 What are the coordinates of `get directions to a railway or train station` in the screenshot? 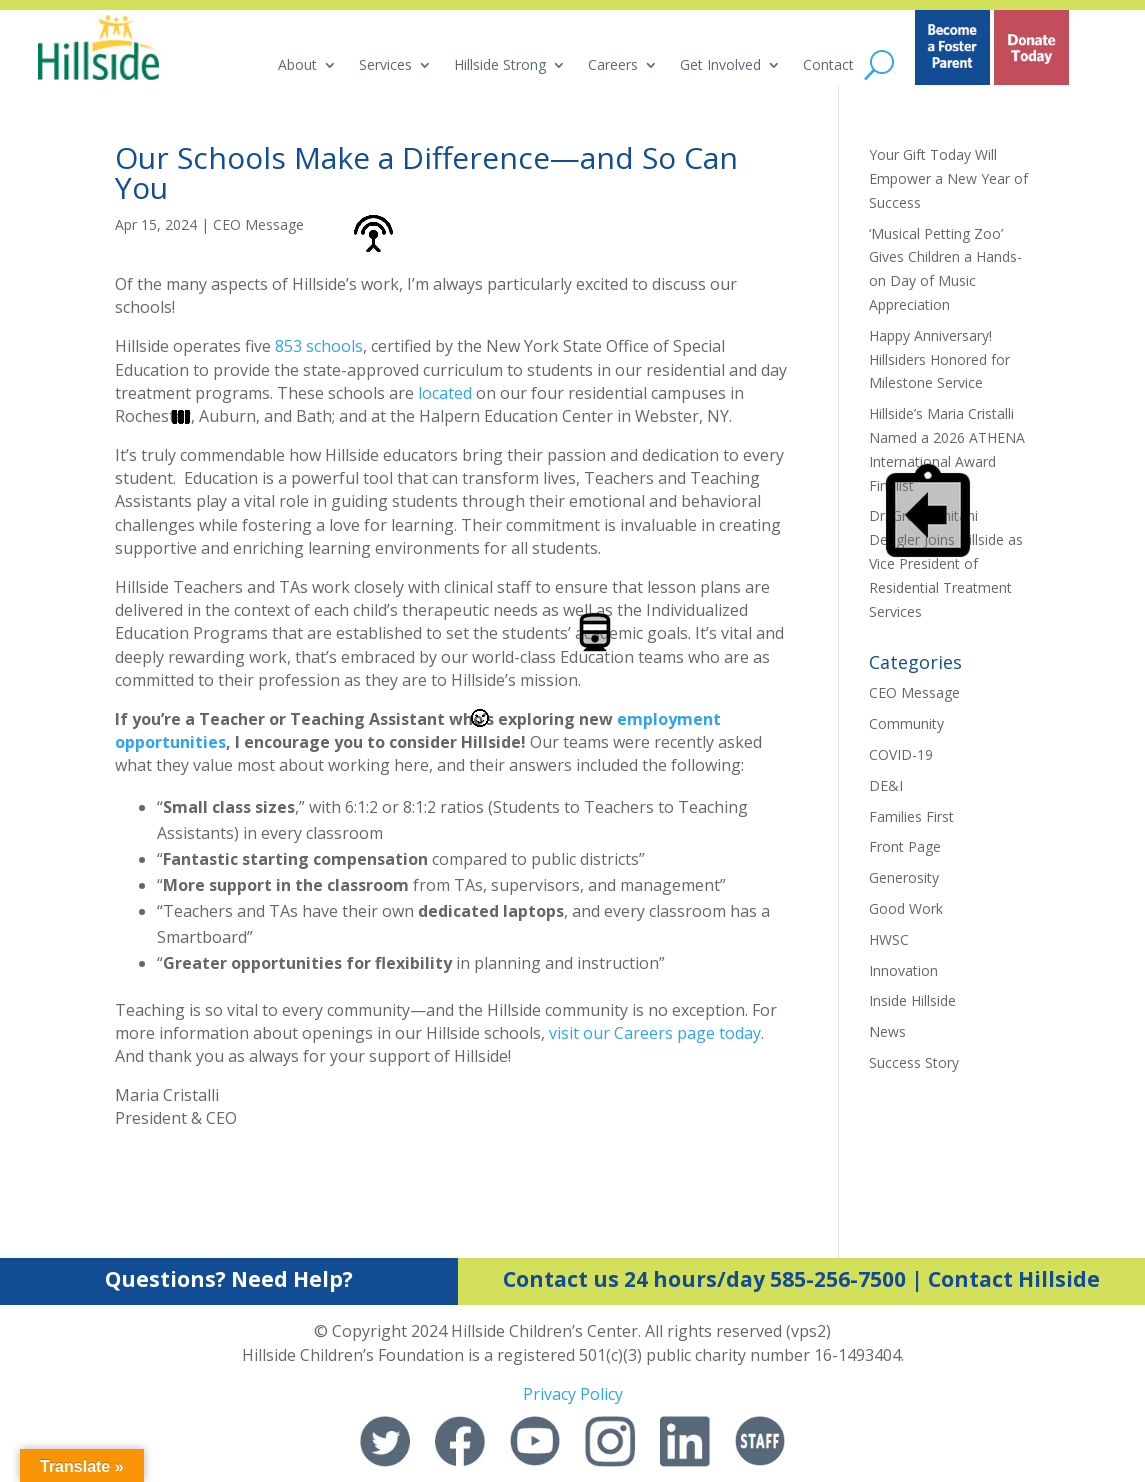 It's located at (595, 634).